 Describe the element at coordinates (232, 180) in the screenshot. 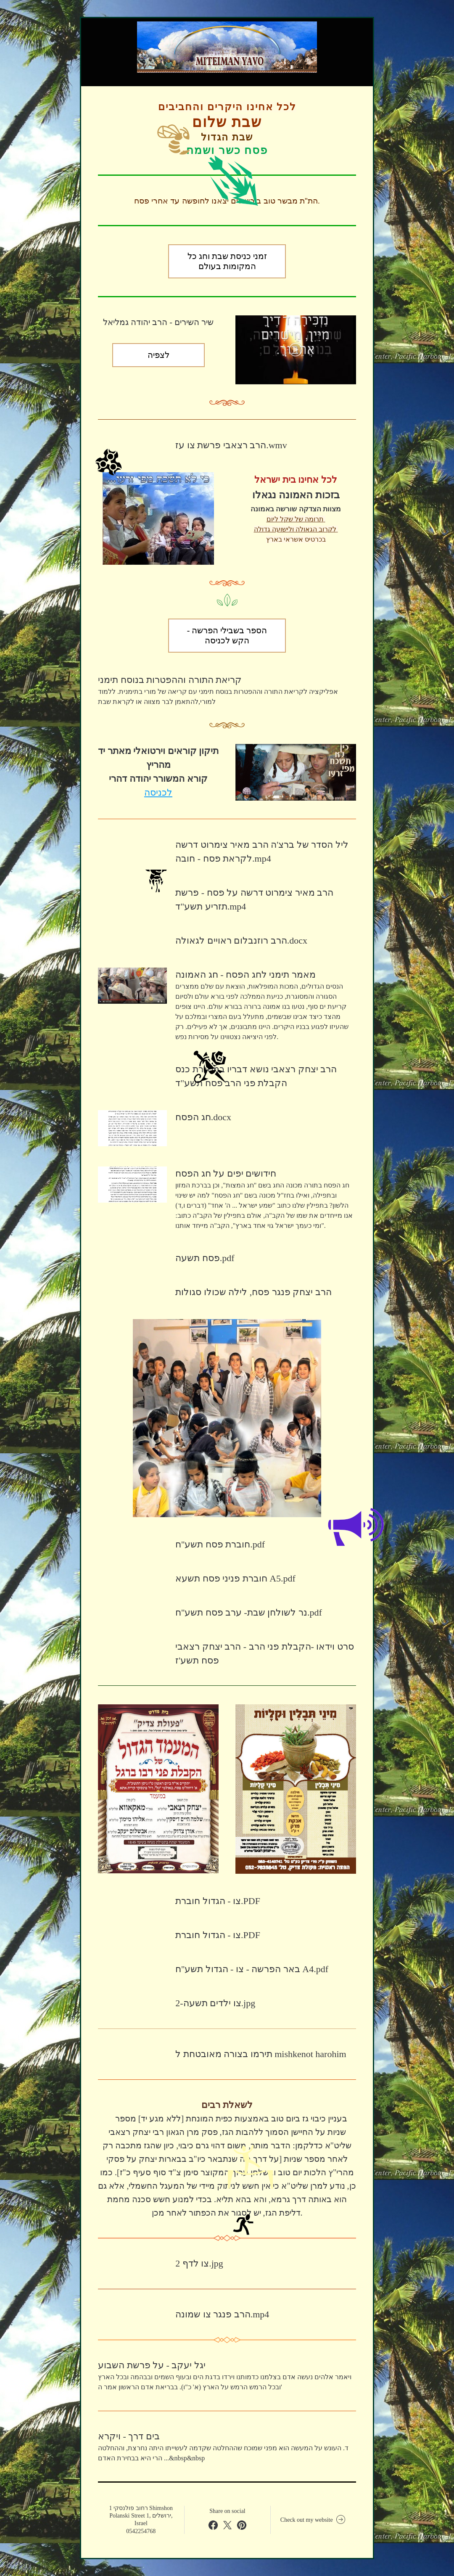

I see `indicates a power attack or special ability in a game` at that location.